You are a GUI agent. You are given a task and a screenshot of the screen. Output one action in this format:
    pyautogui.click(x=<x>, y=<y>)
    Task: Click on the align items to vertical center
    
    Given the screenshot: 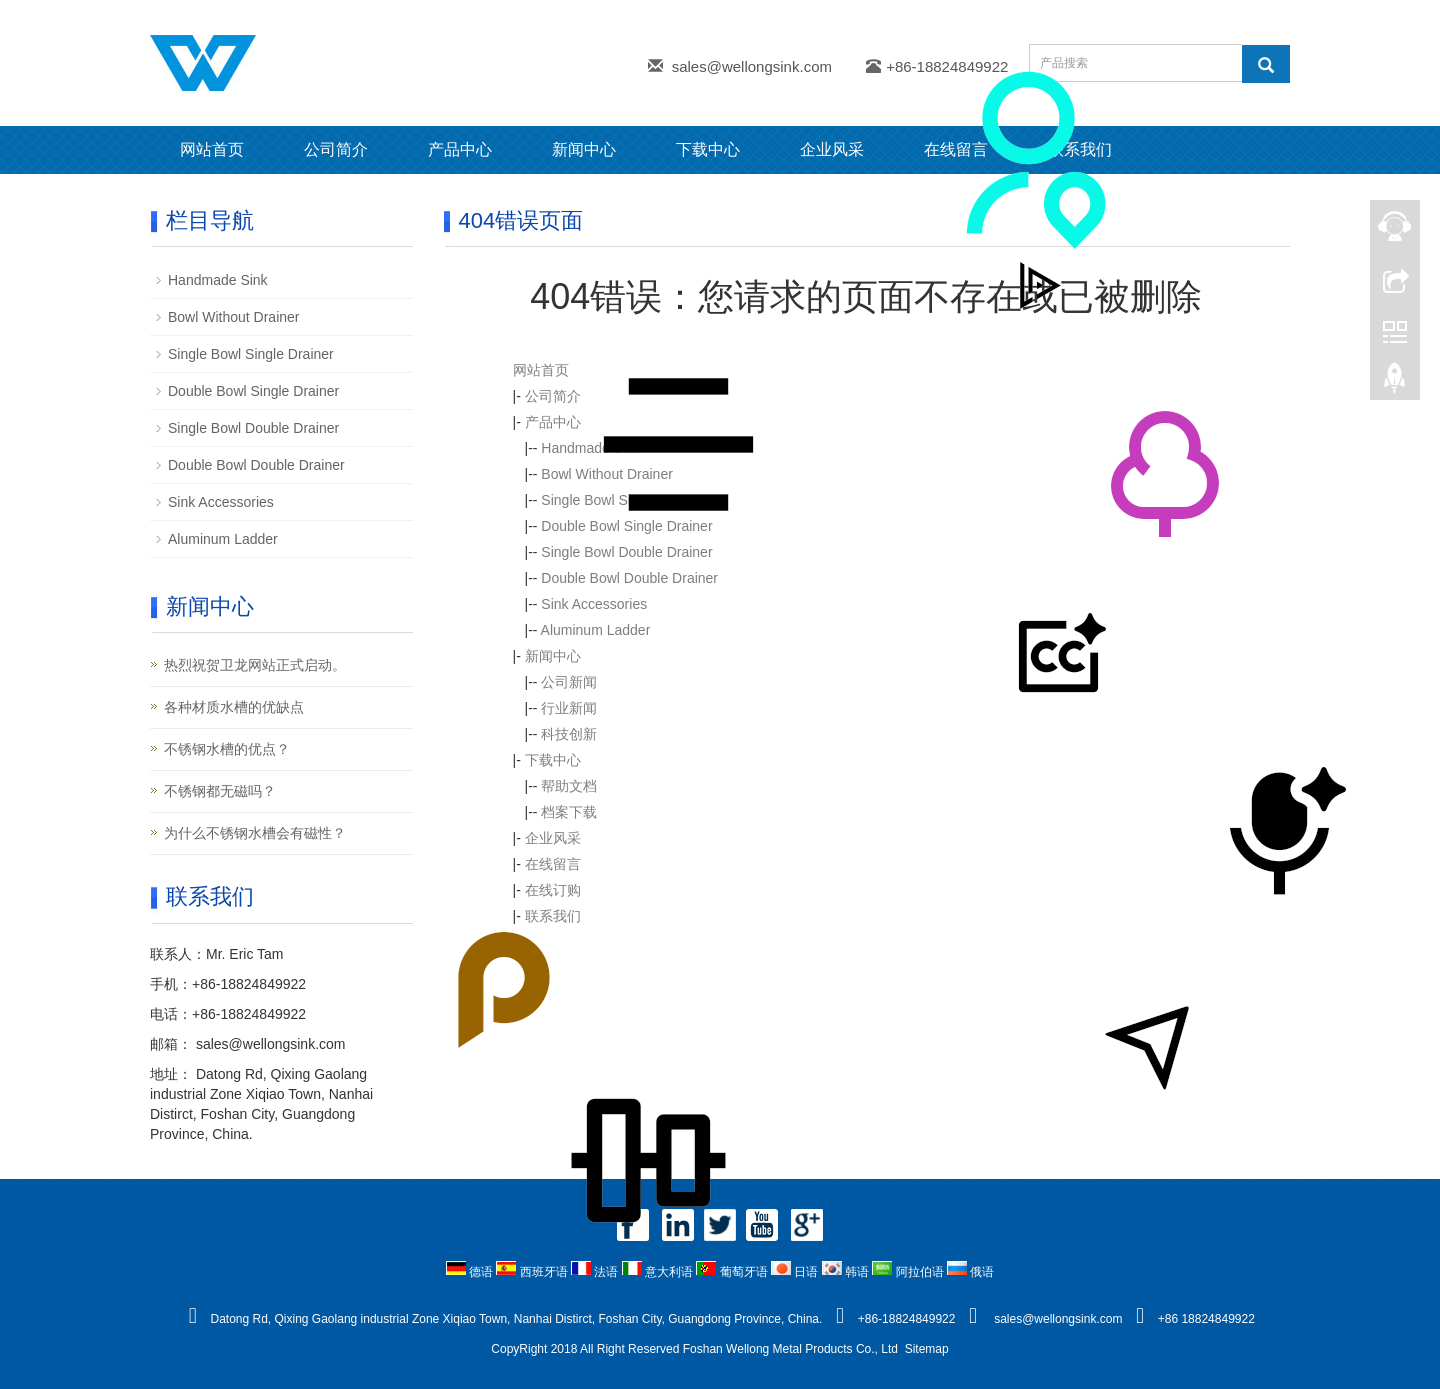 What is the action you would take?
    pyautogui.click(x=648, y=1160)
    